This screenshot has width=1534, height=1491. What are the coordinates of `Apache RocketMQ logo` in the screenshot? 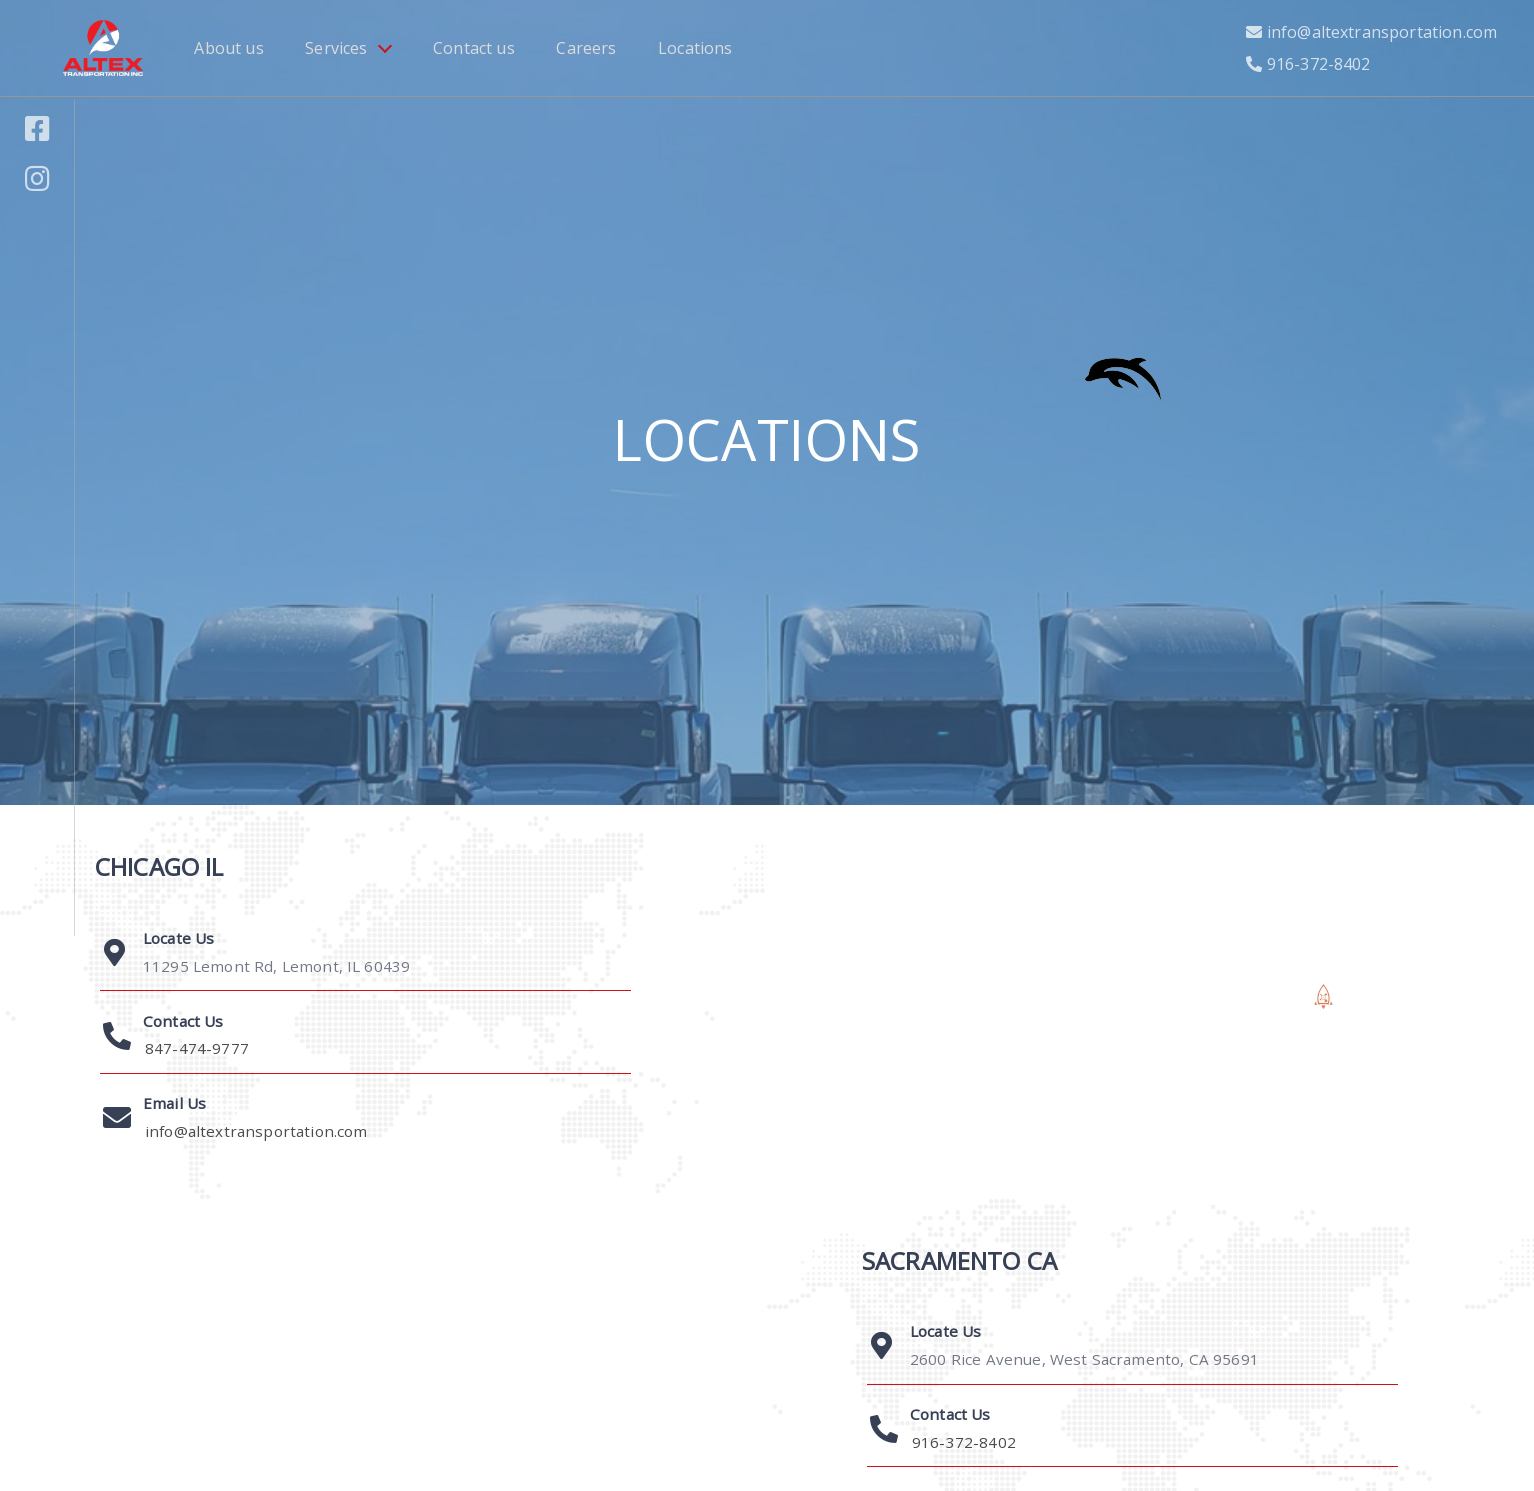 It's located at (1323, 996).